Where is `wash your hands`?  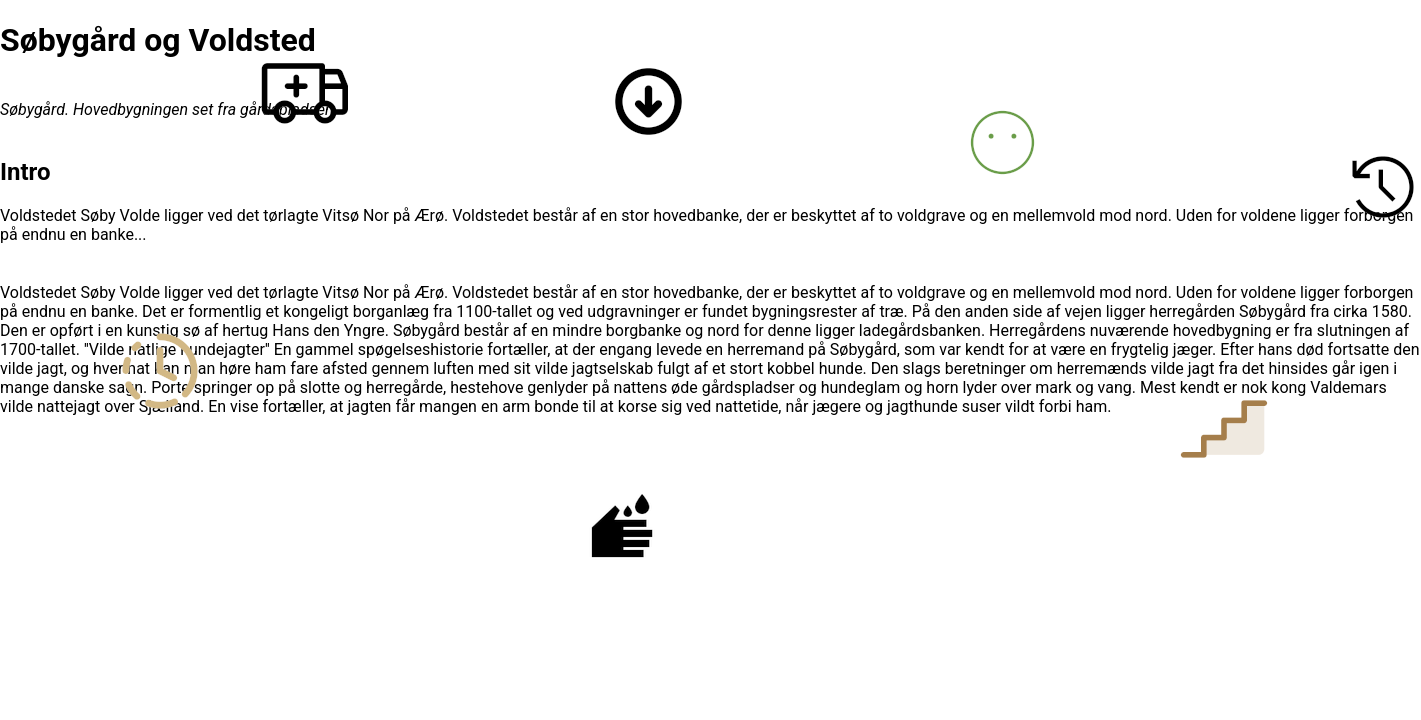 wash your hands is located at coordinates (623, 525).